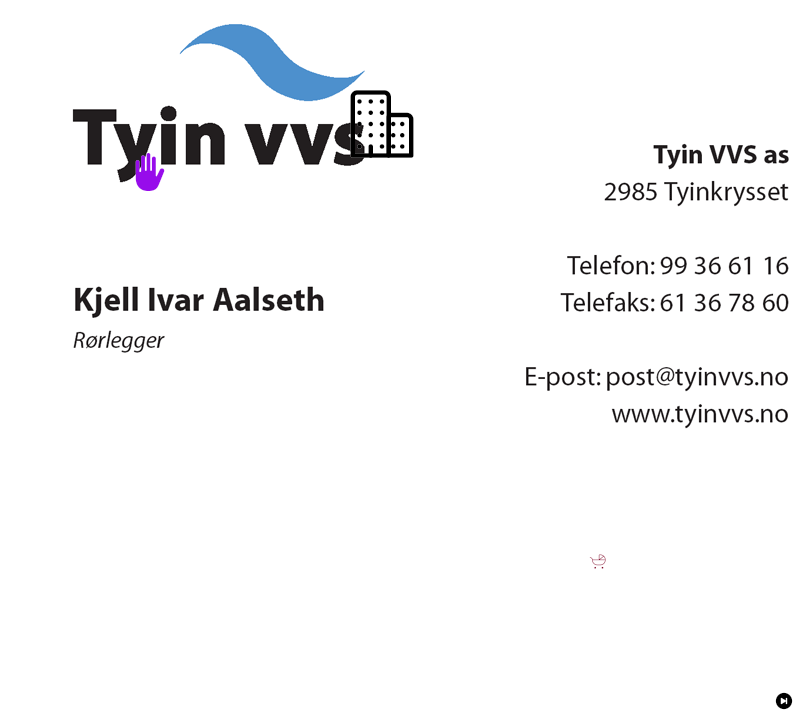  Describe the element at coordinates (598, 561) in the screenshot. I see `access baby or parenting-related features` at that location.